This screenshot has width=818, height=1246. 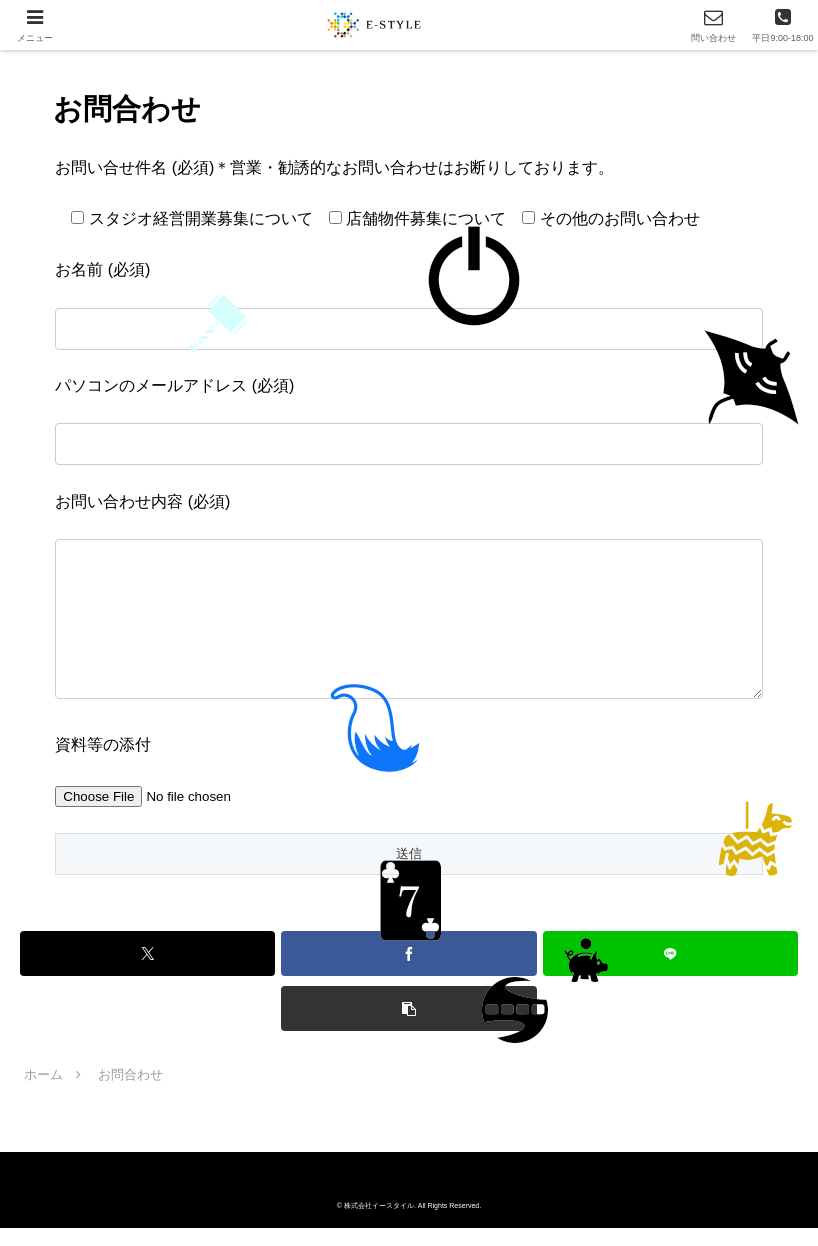 What do you see at coordinates (474, 275) in the screenshot?
I see `turn device on or off` at bounding box center [474, 275].